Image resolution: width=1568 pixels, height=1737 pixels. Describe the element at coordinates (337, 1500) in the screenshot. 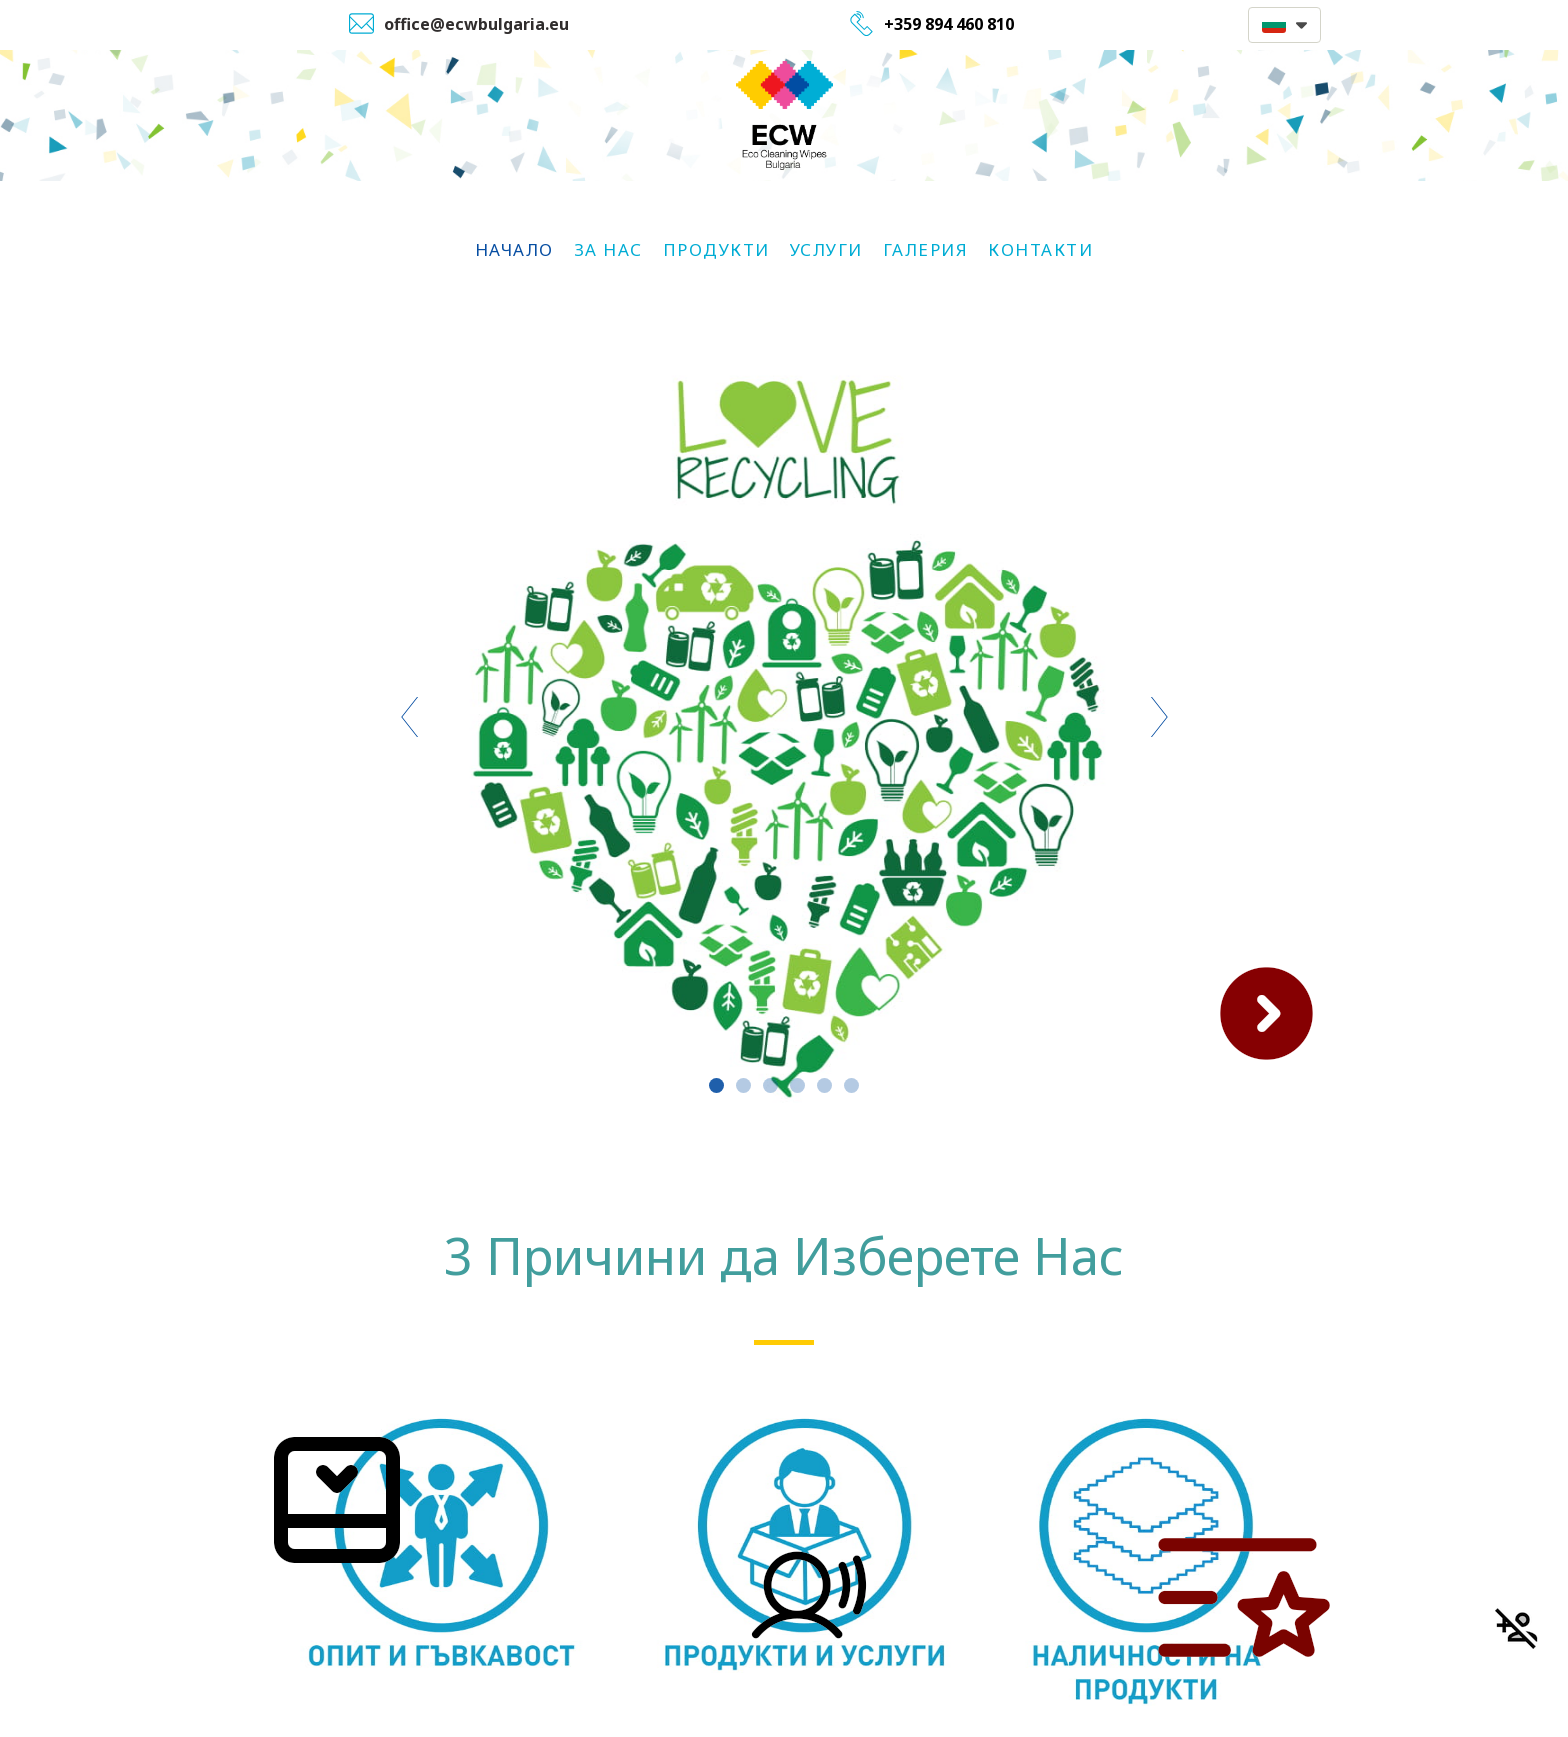

I see `collapse the bottom panel or toolbar` at that location.